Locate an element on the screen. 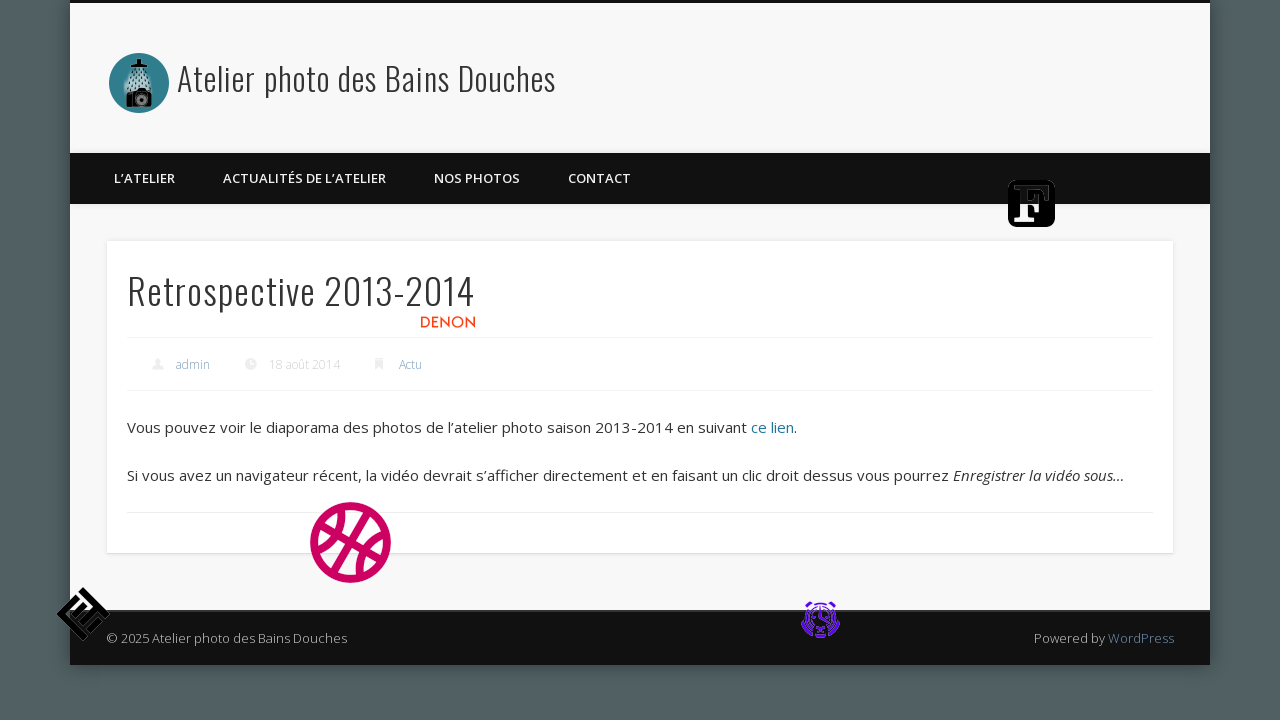 This screenshot has width=1280, height=720. access sports scores and updates is located at coordinates (350, 542).